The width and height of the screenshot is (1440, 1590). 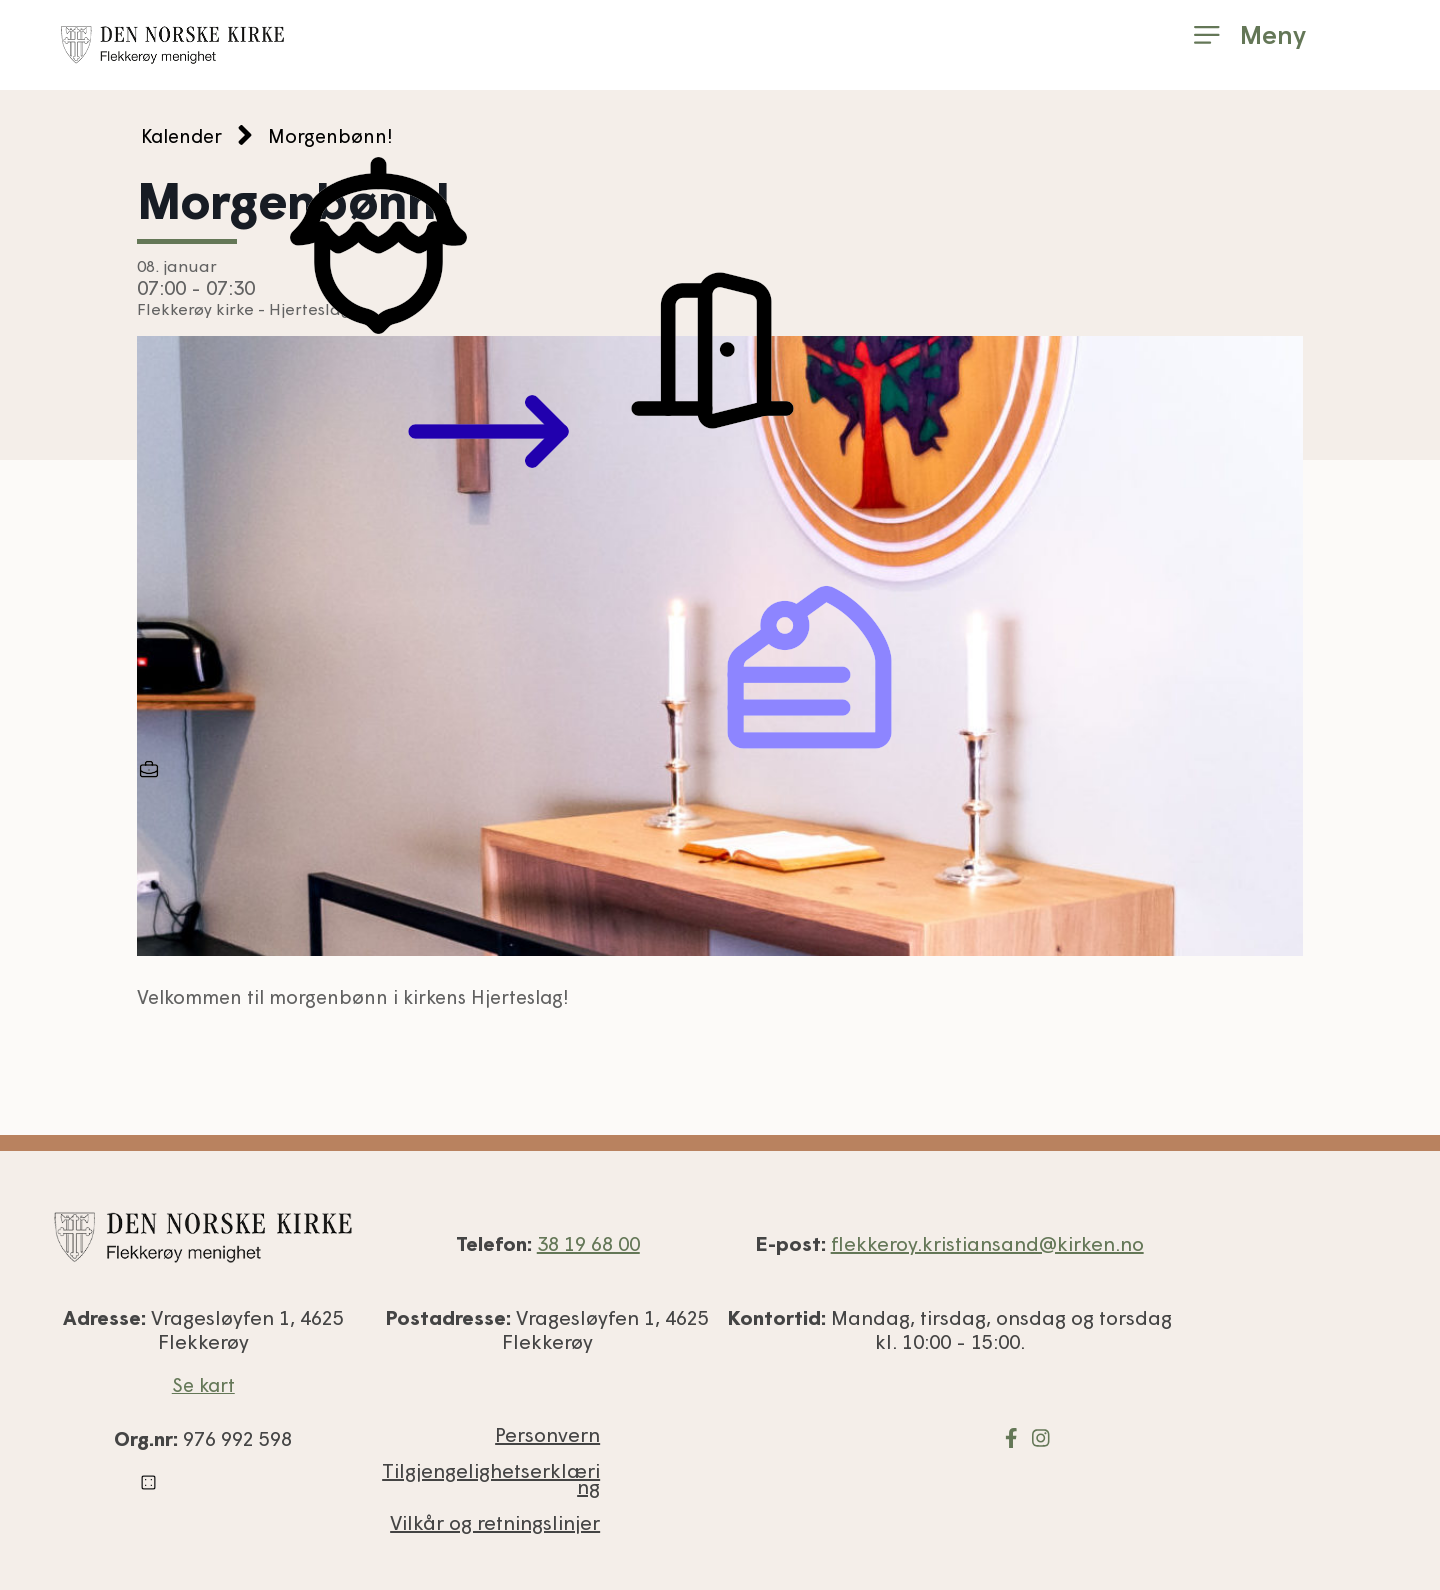 I want to click on access business or work-related features, so click(x=149, y=770).